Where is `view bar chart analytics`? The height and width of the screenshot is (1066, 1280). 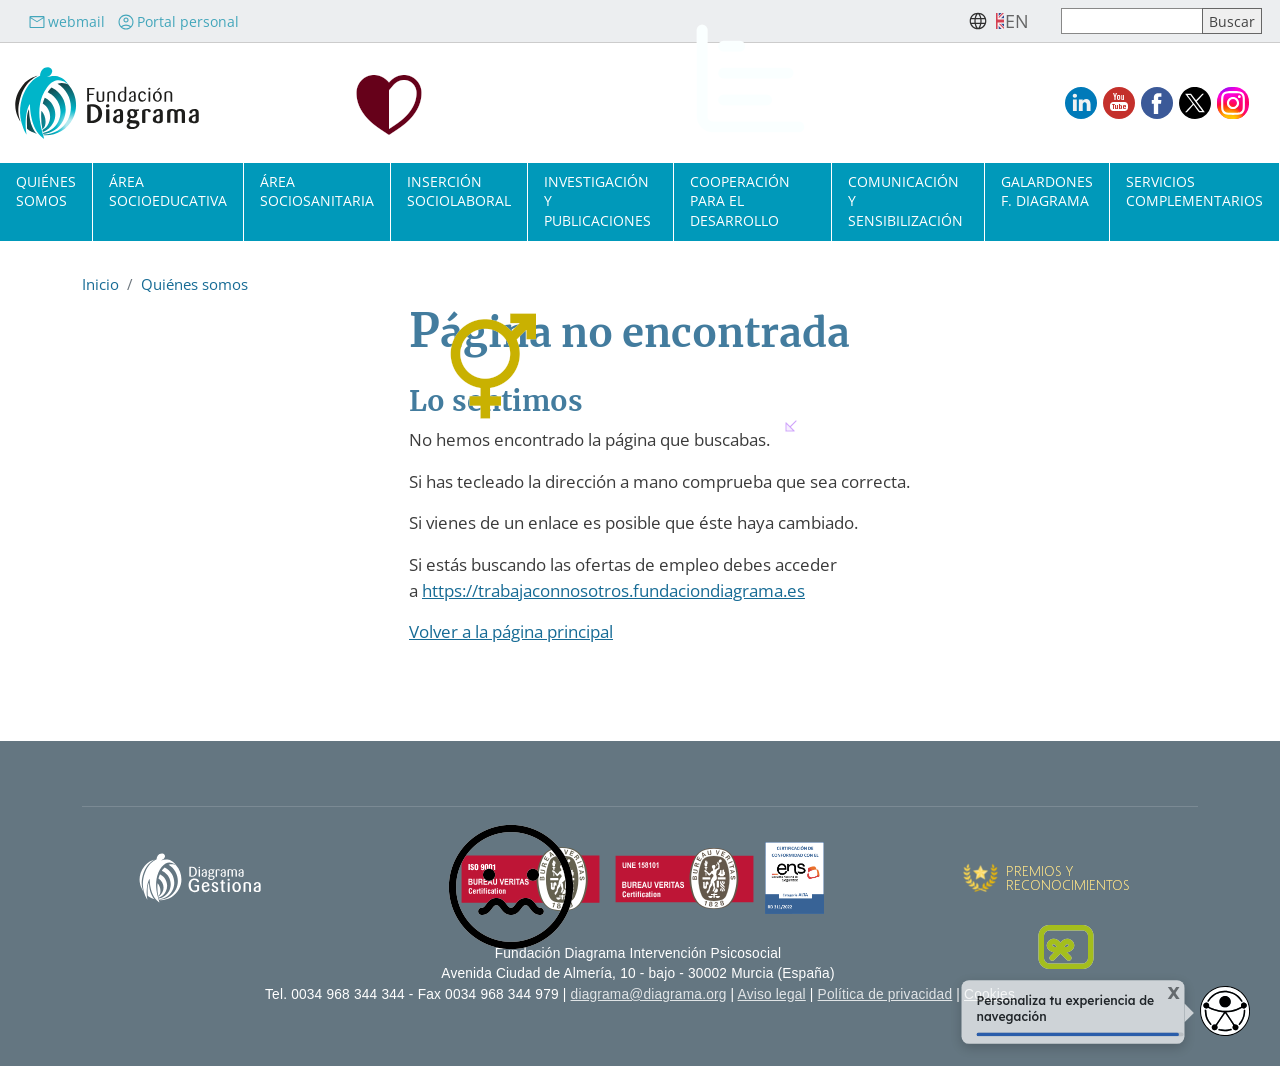 view bar chart analytics is located at coordinates (750, 78).